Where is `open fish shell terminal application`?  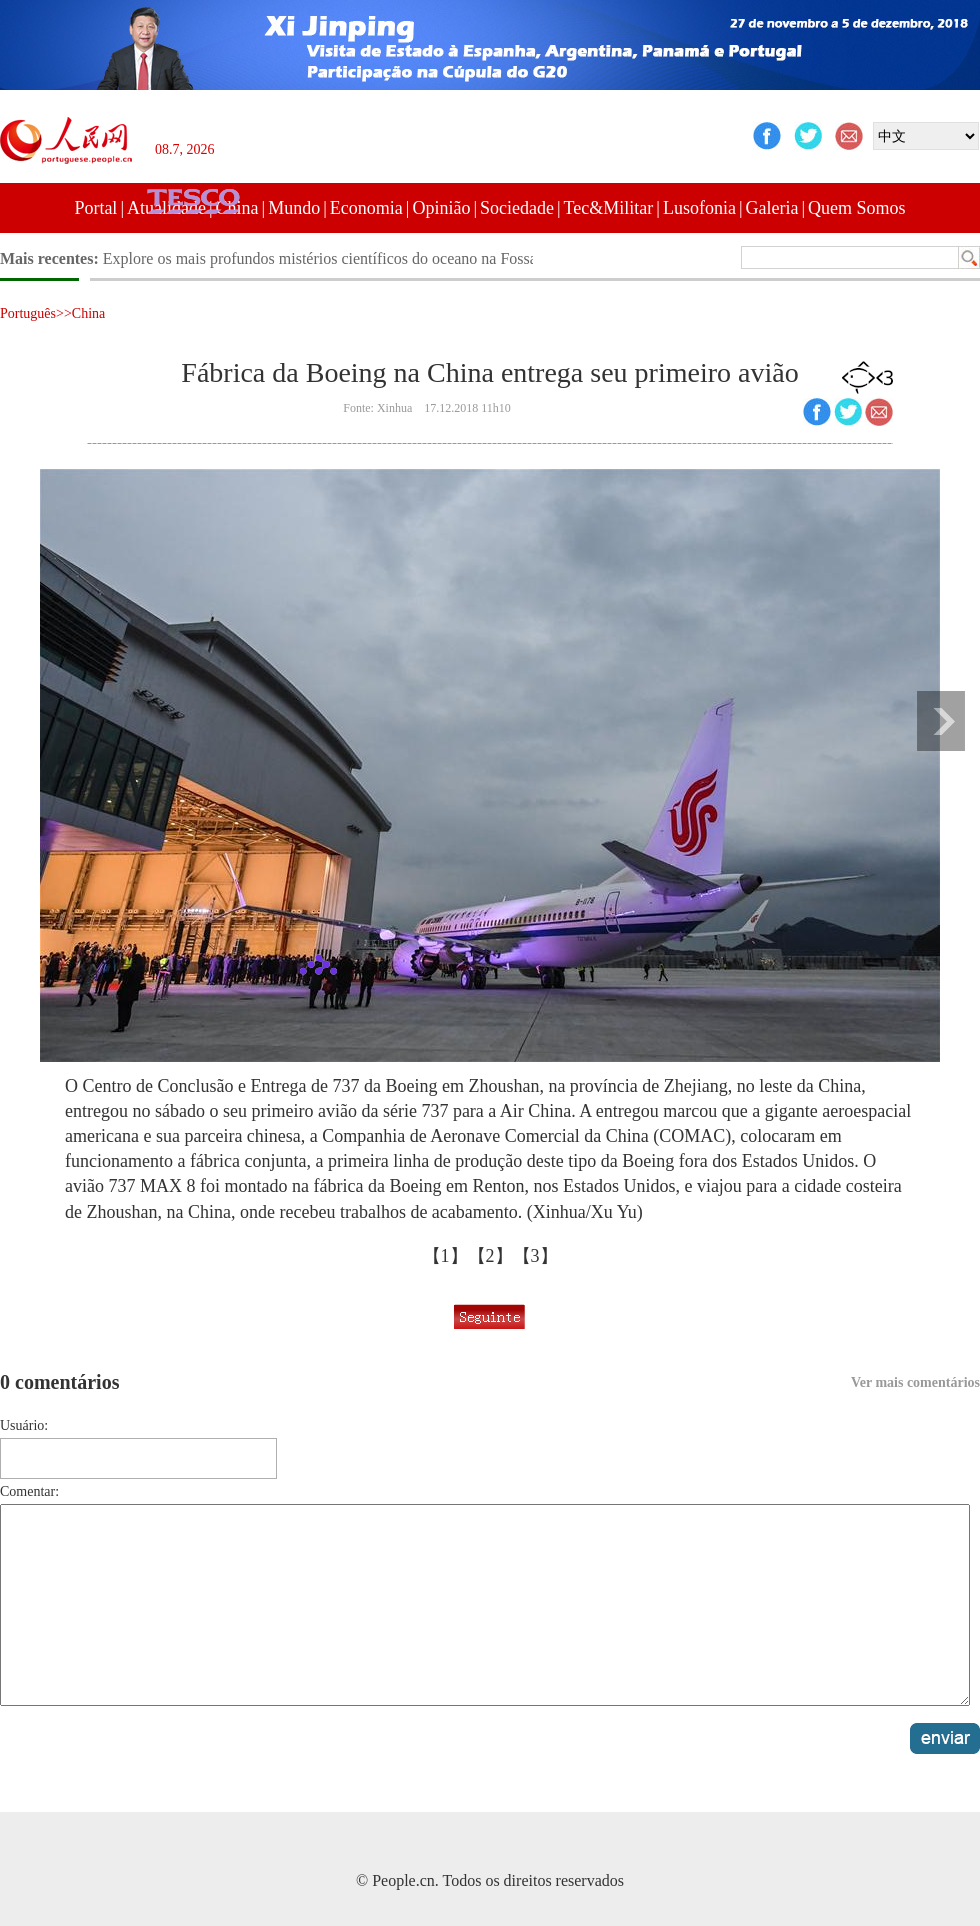
open fish shell terminal application is located at coordinates (867, 377).